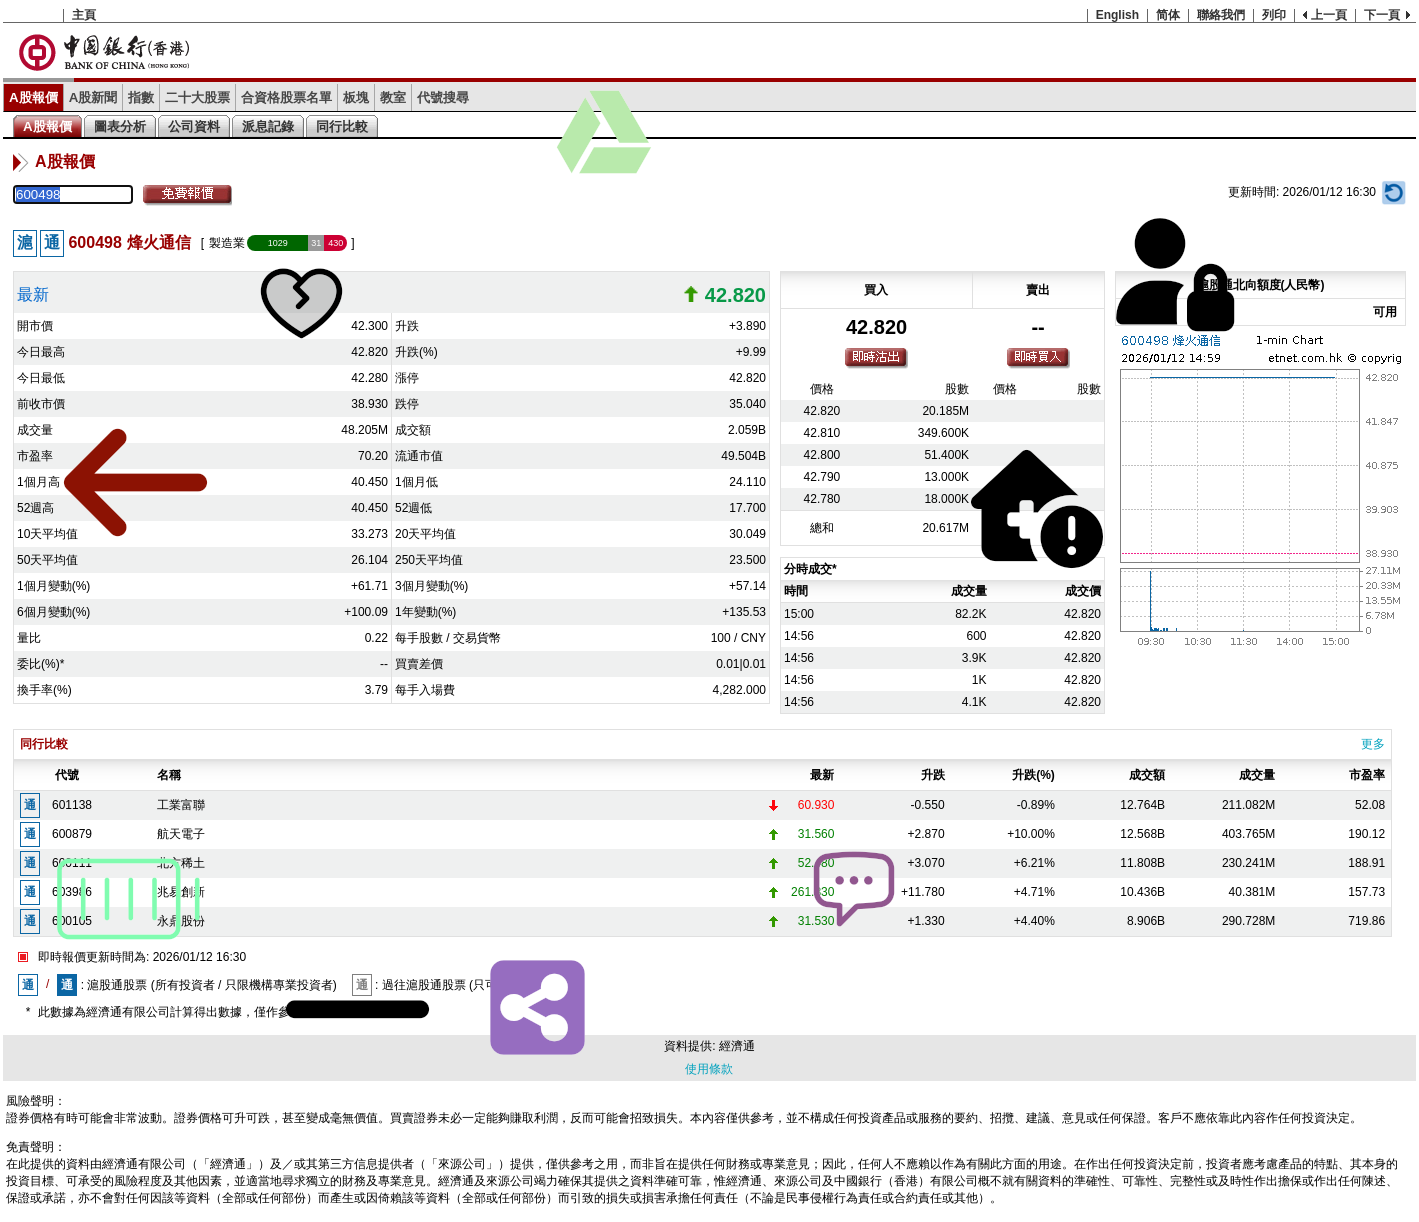  What do you see at coordinates (537, 1007) in the screenshot?
I see `share content to social media or other apps` at bounding box center [537, 1007].